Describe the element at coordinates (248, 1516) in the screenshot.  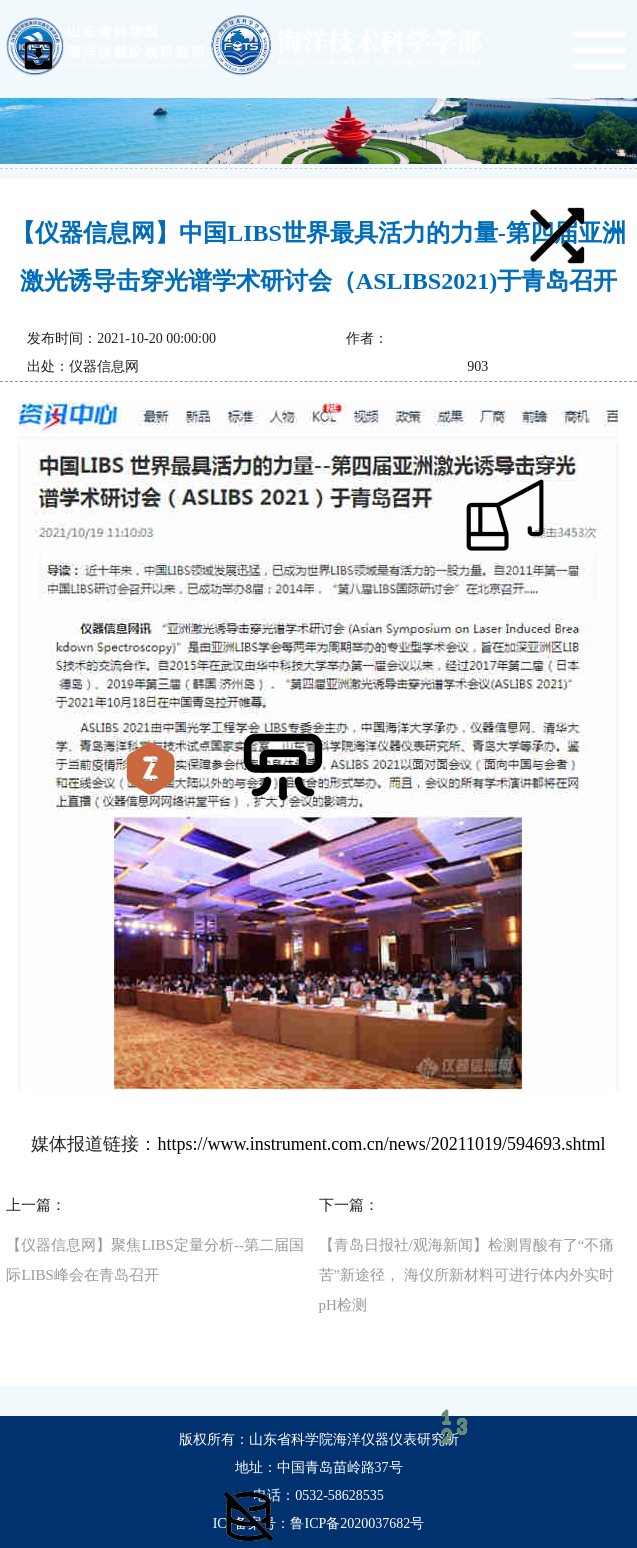
I see `database connection unavailable or offline` at that location.